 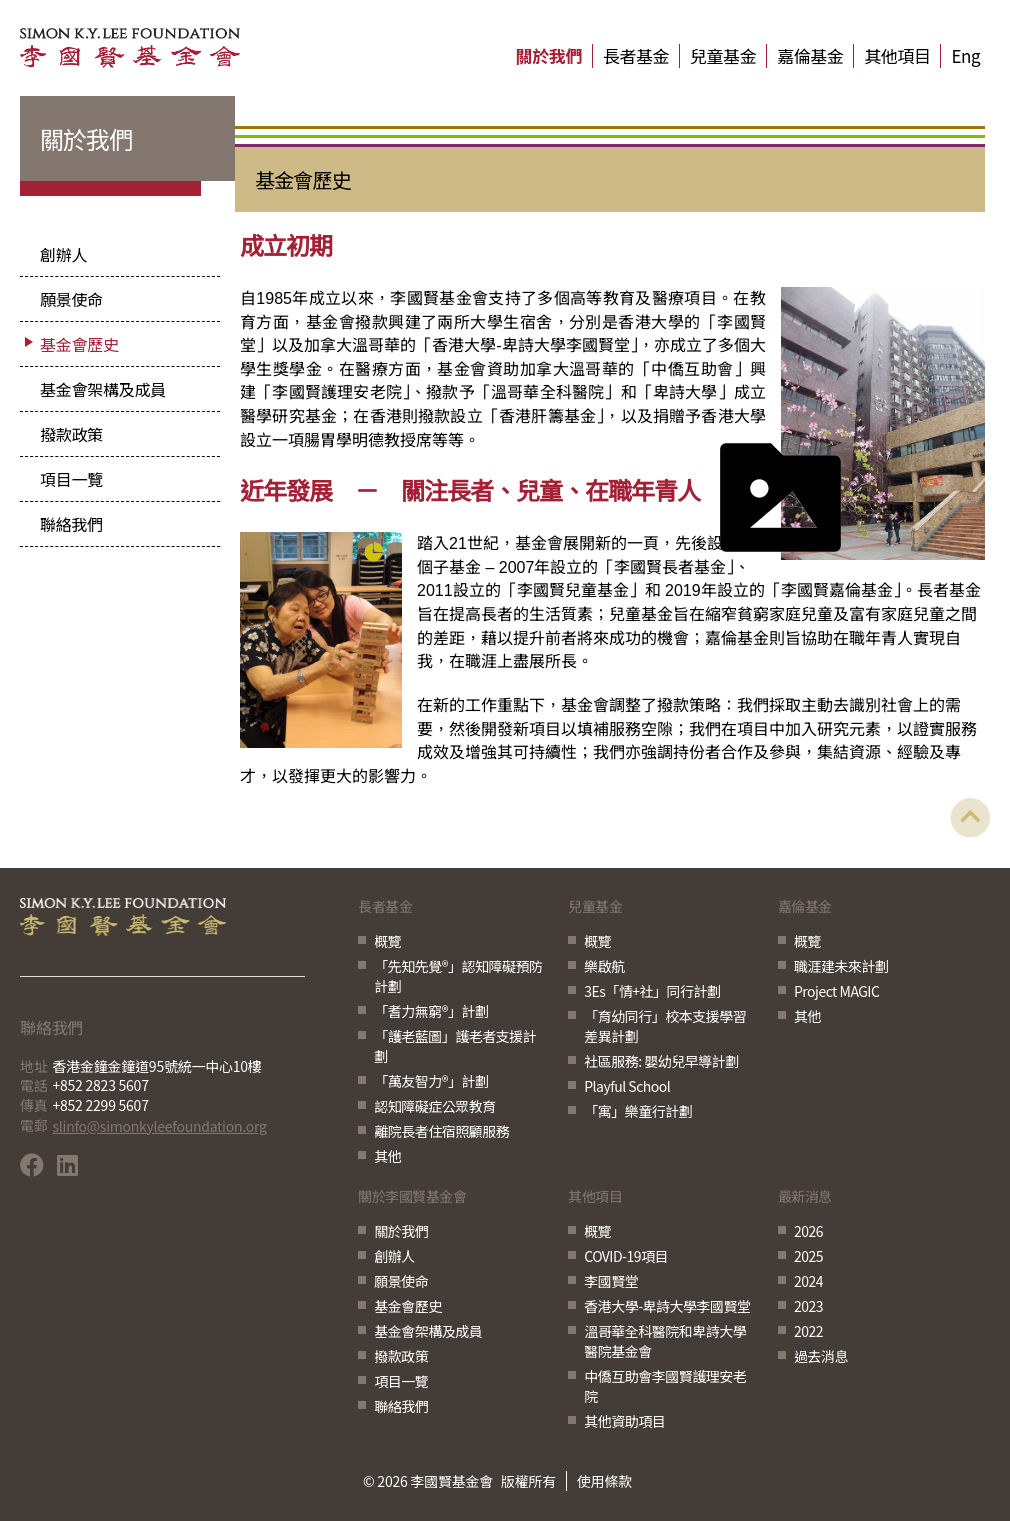 I want to click on view analytics or statistics breakdown, so click(x=373, y=552).